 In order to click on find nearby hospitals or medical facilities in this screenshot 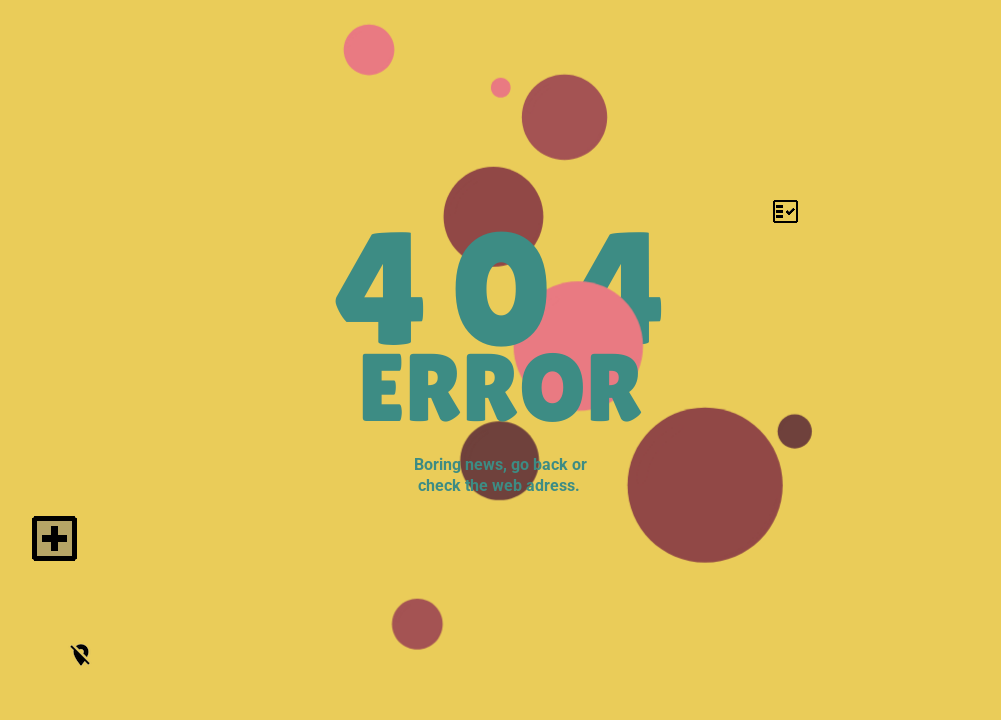, I will do `click(54, 538)`.